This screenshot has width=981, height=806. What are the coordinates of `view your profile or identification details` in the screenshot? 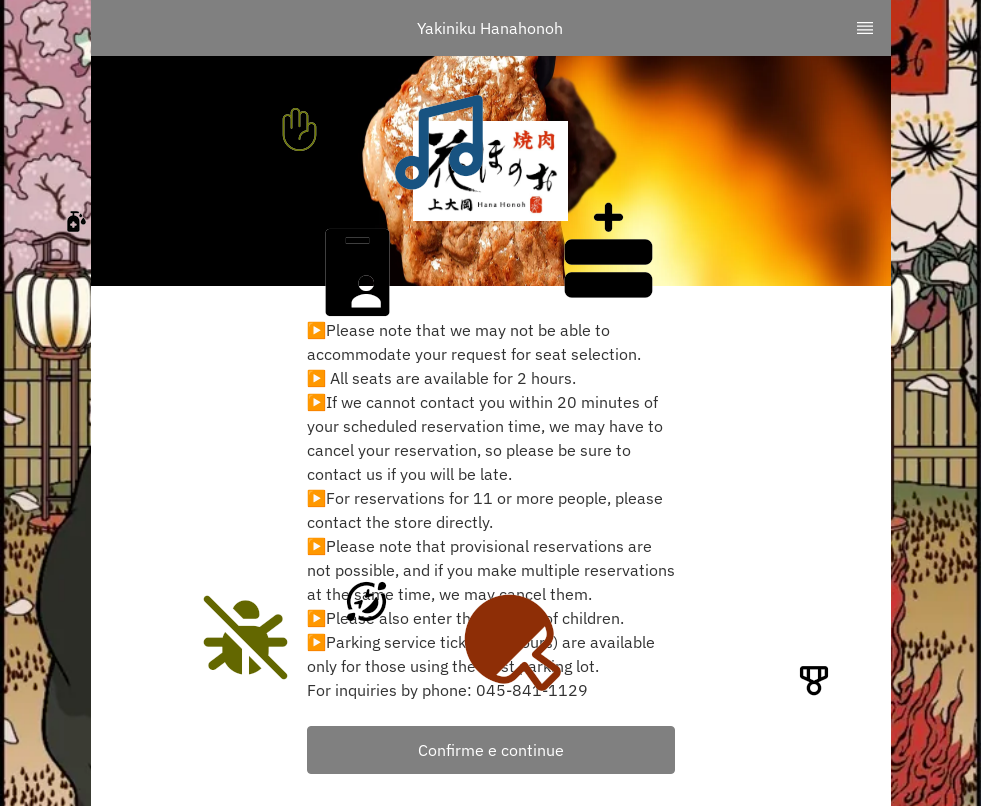 It's located at (357, 272).